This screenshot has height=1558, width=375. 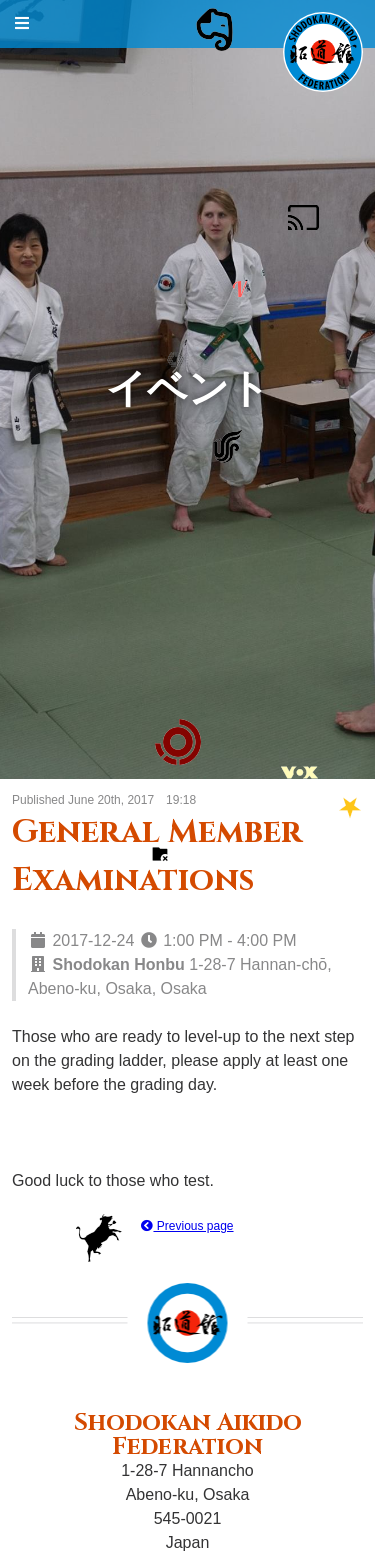 What do you see at coordinates (303, 217) in the screenshot?
I see `cast media to a nearby device` at bounding box center [303, 217].